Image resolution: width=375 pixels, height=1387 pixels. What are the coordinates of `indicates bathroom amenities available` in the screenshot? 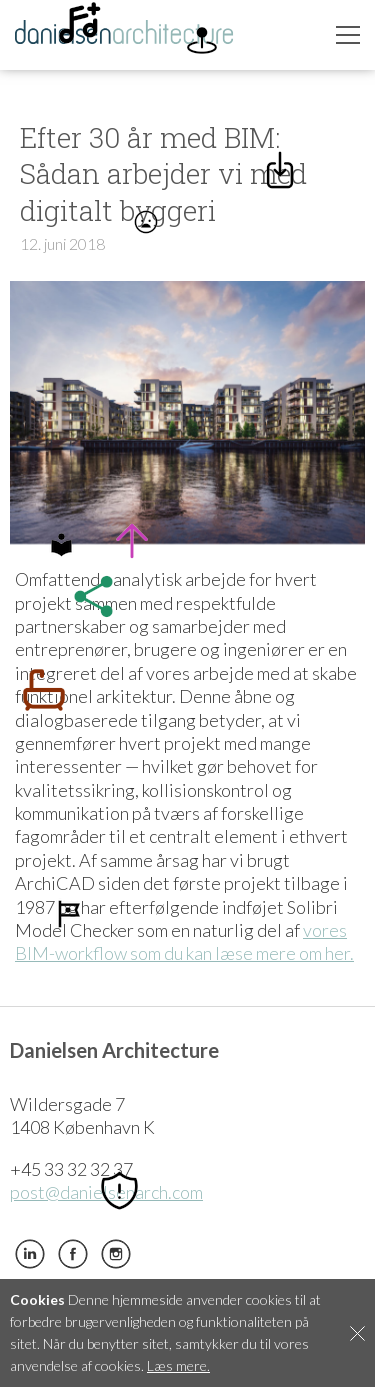 It's located at (44, 690).